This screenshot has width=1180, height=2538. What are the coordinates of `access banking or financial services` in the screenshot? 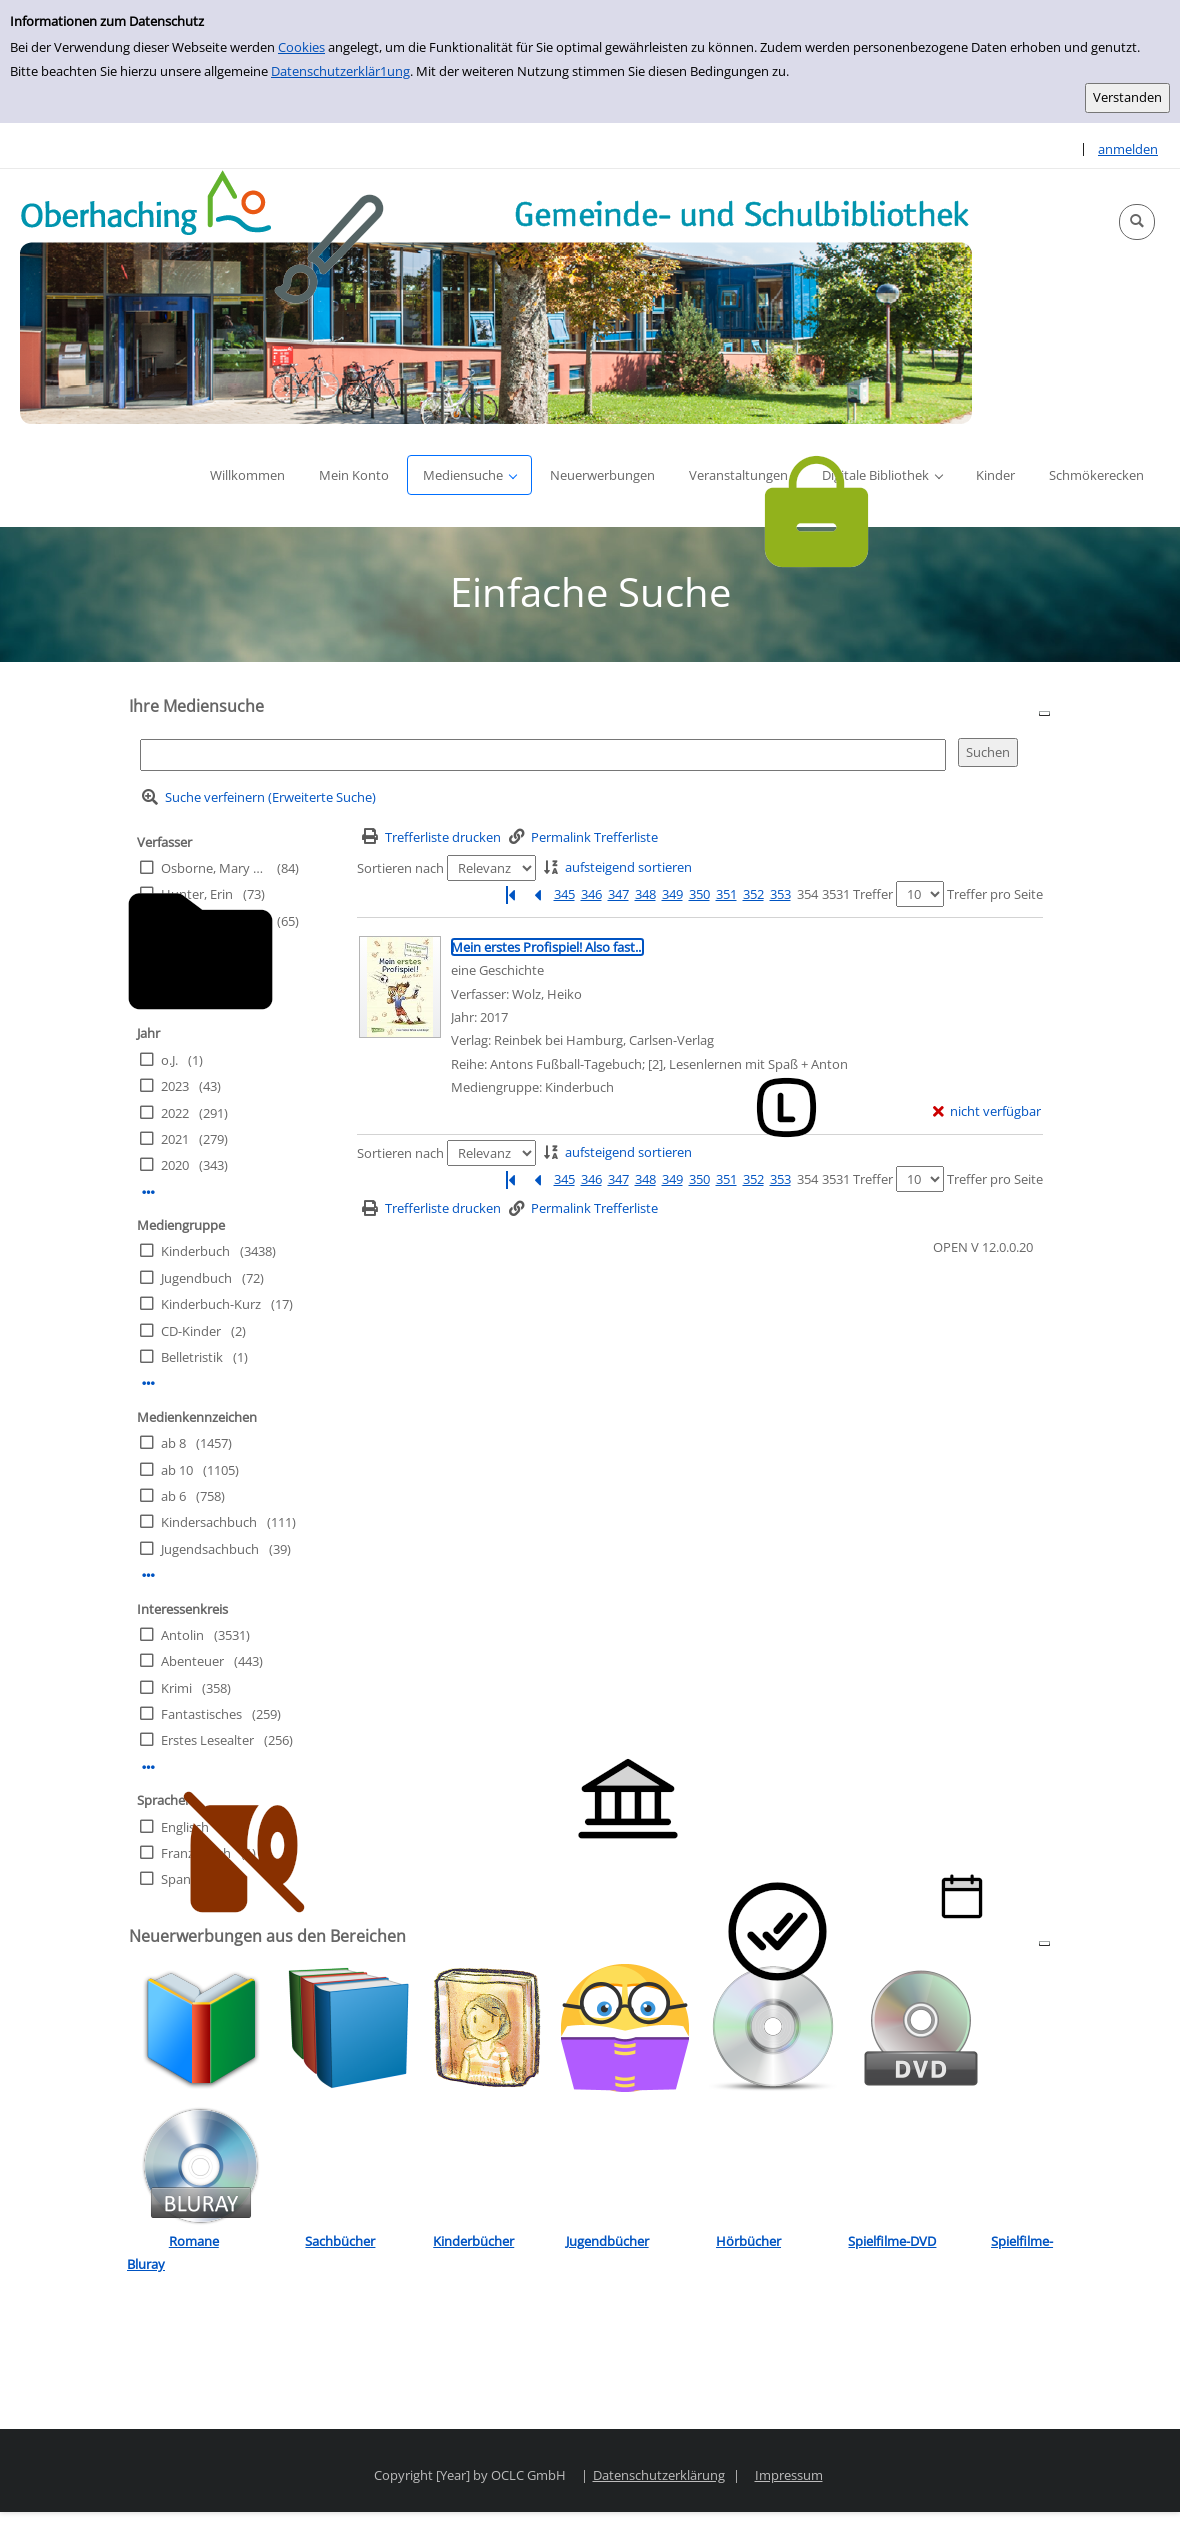 It's located at (628, 1802).